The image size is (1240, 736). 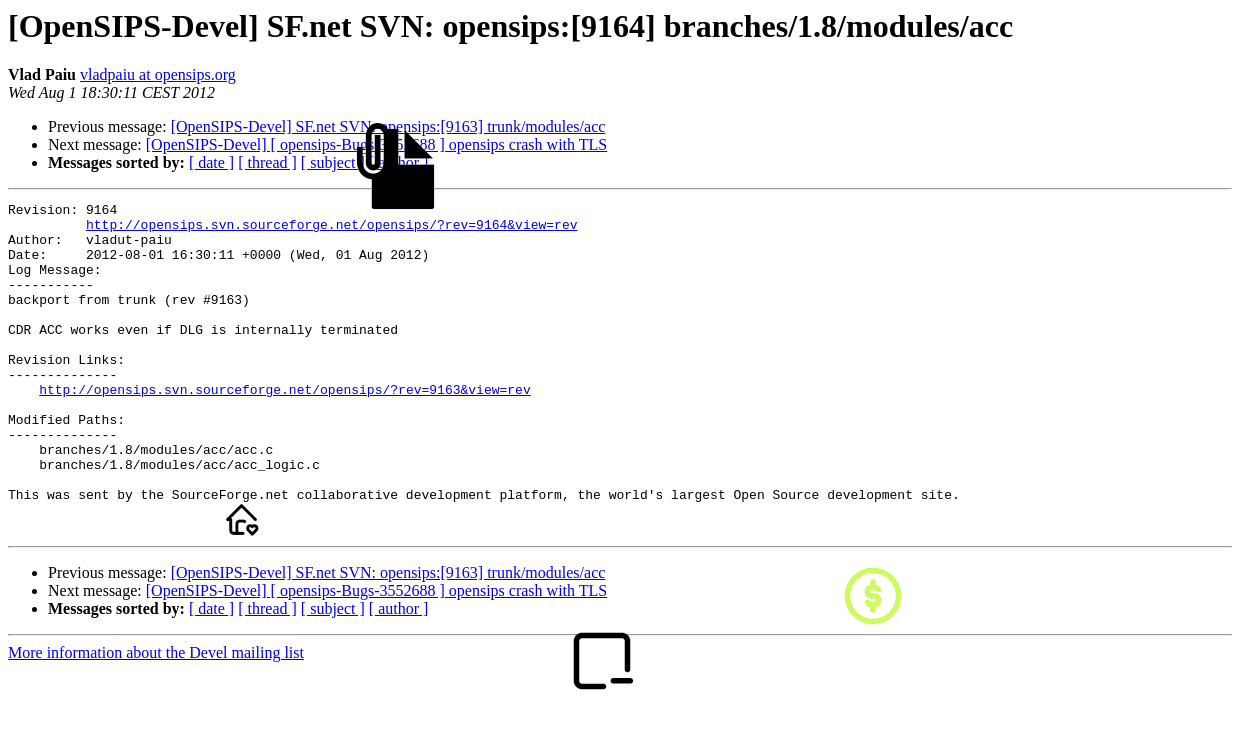 I want to click on remove an item from a list, so click(x=602, y=661).